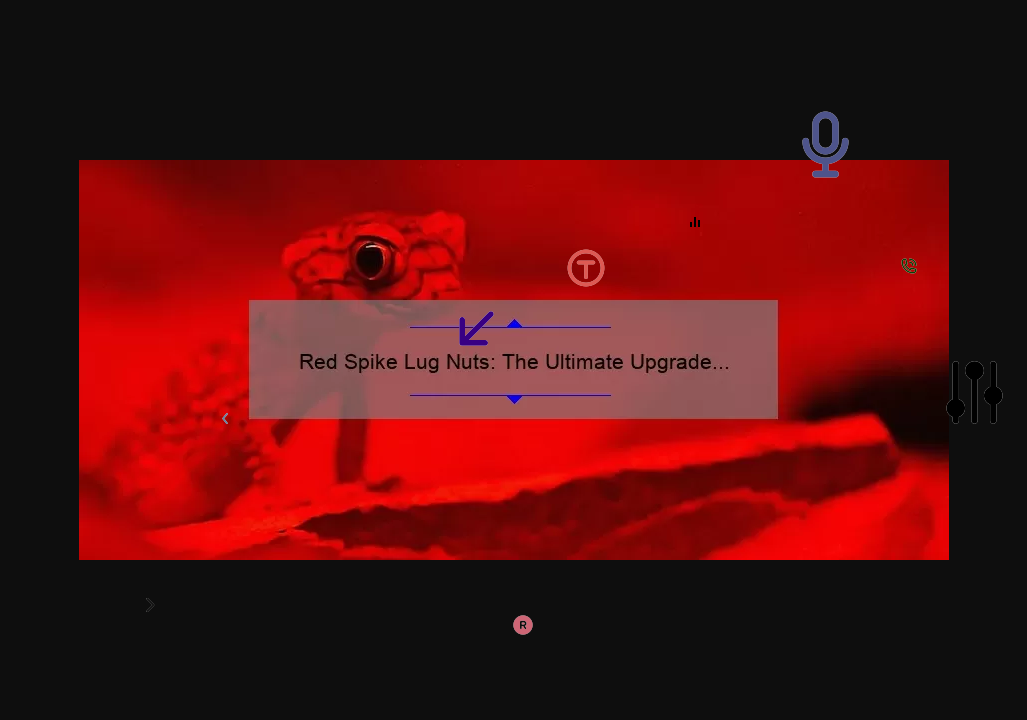  Describe the element at coordinates (476, 328) in the screenshot. I see `collapse or minimize a panel` at that location.